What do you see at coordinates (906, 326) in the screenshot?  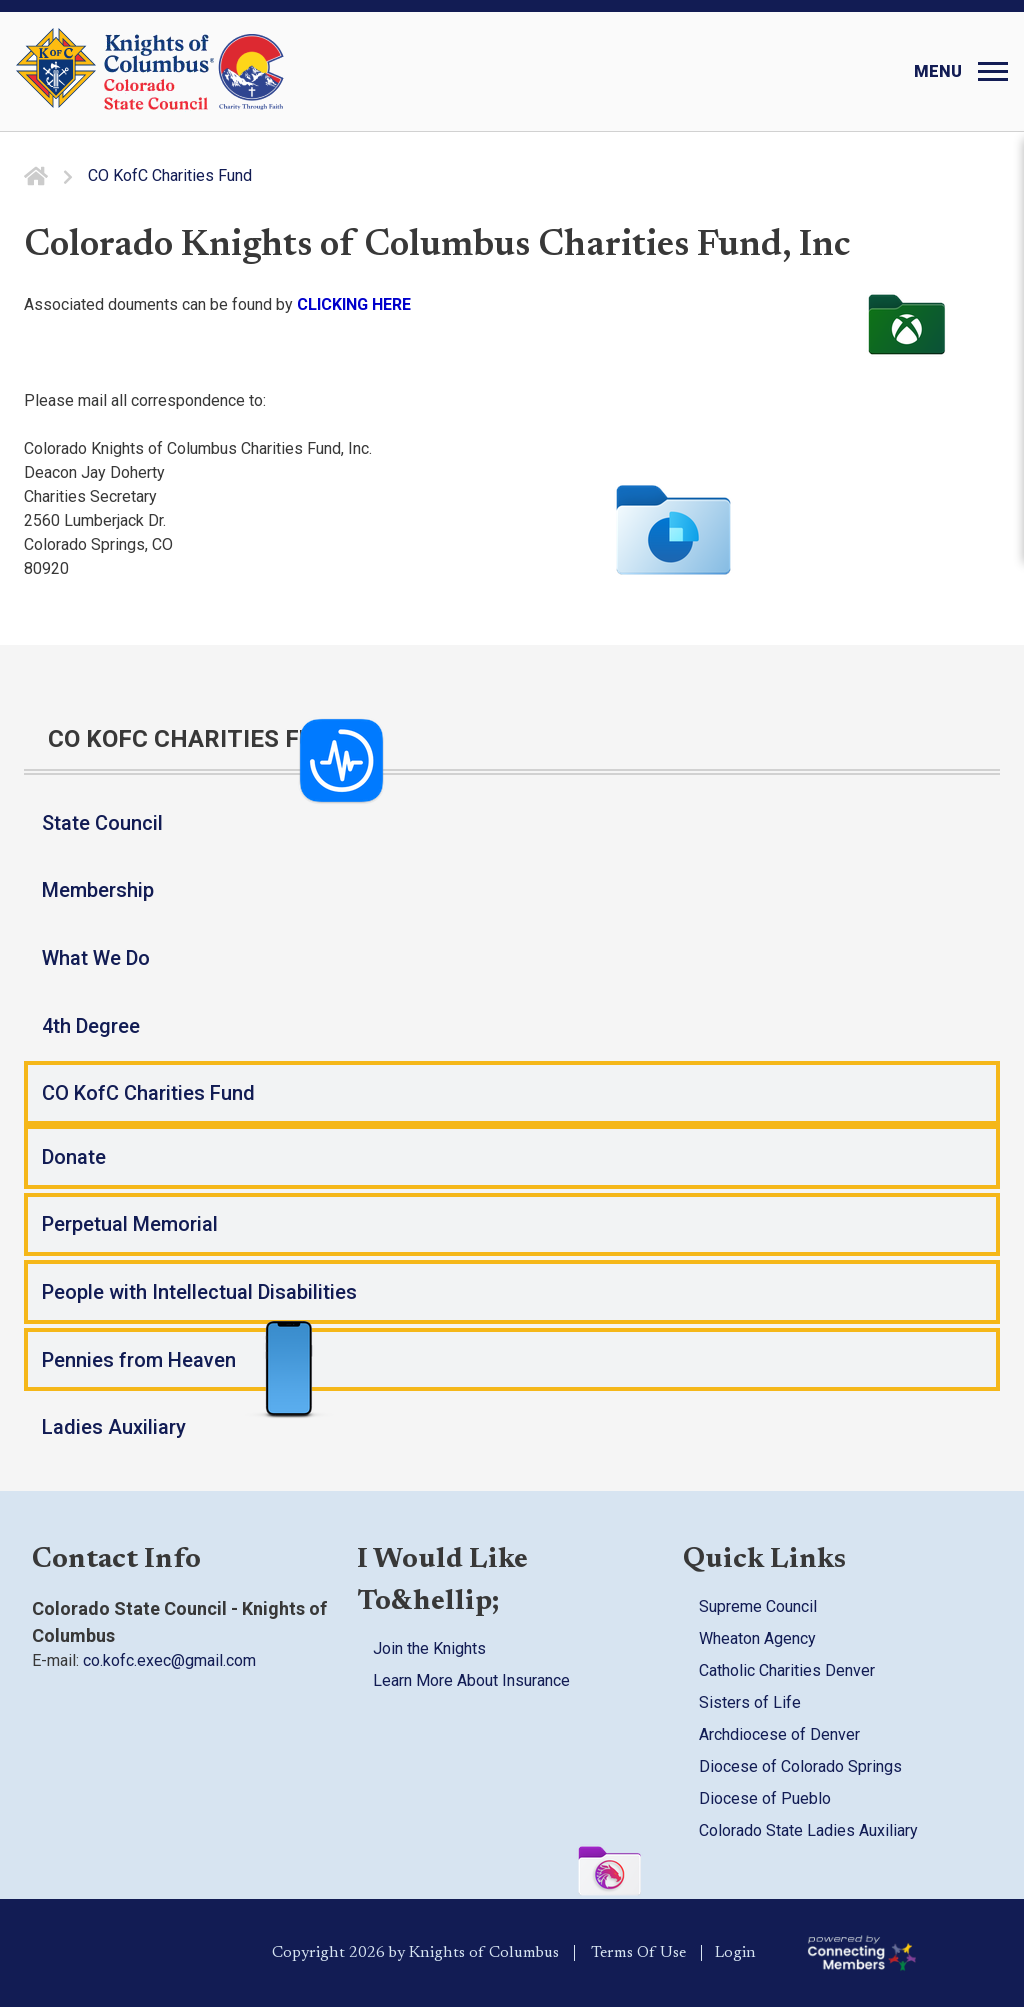 I see `open folder containing Xbox games or apps` at bounding box center [906, 326].